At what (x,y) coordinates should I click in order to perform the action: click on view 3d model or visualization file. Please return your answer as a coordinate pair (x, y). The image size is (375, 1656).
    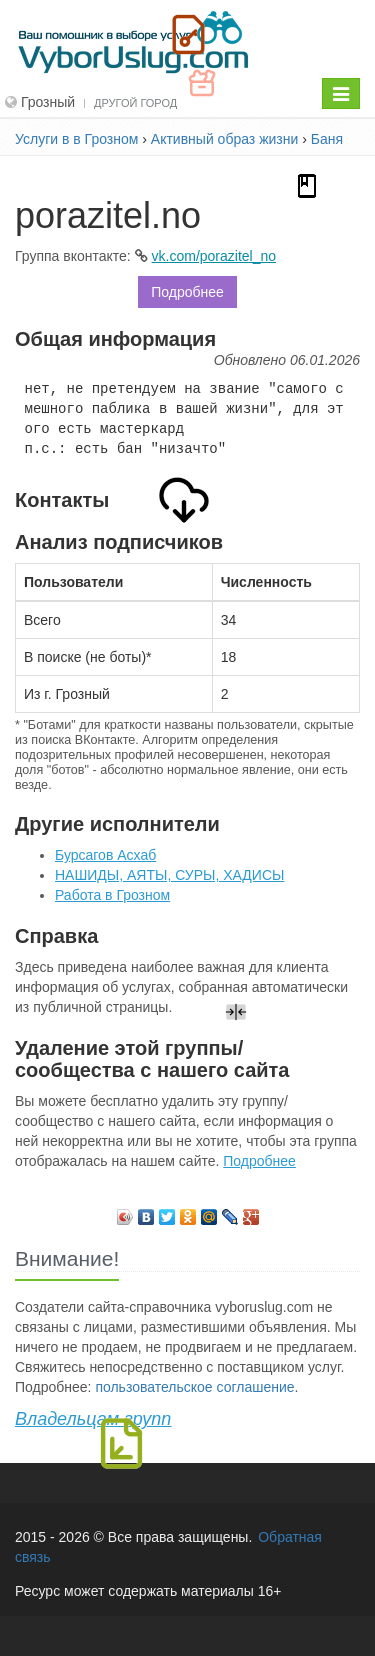
    Looking at the image, I should click on (121, 1443).